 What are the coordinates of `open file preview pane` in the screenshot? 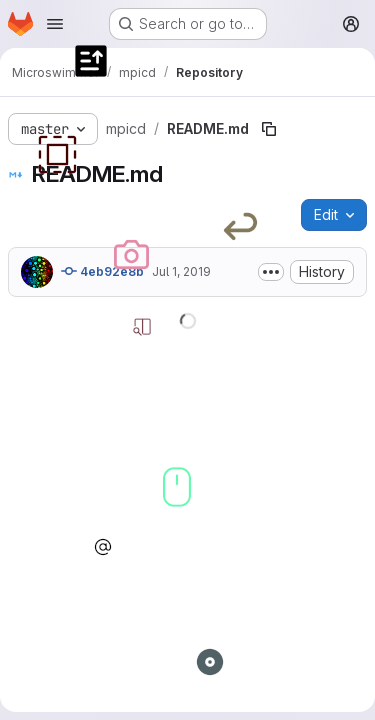 It's located at (142, 326).